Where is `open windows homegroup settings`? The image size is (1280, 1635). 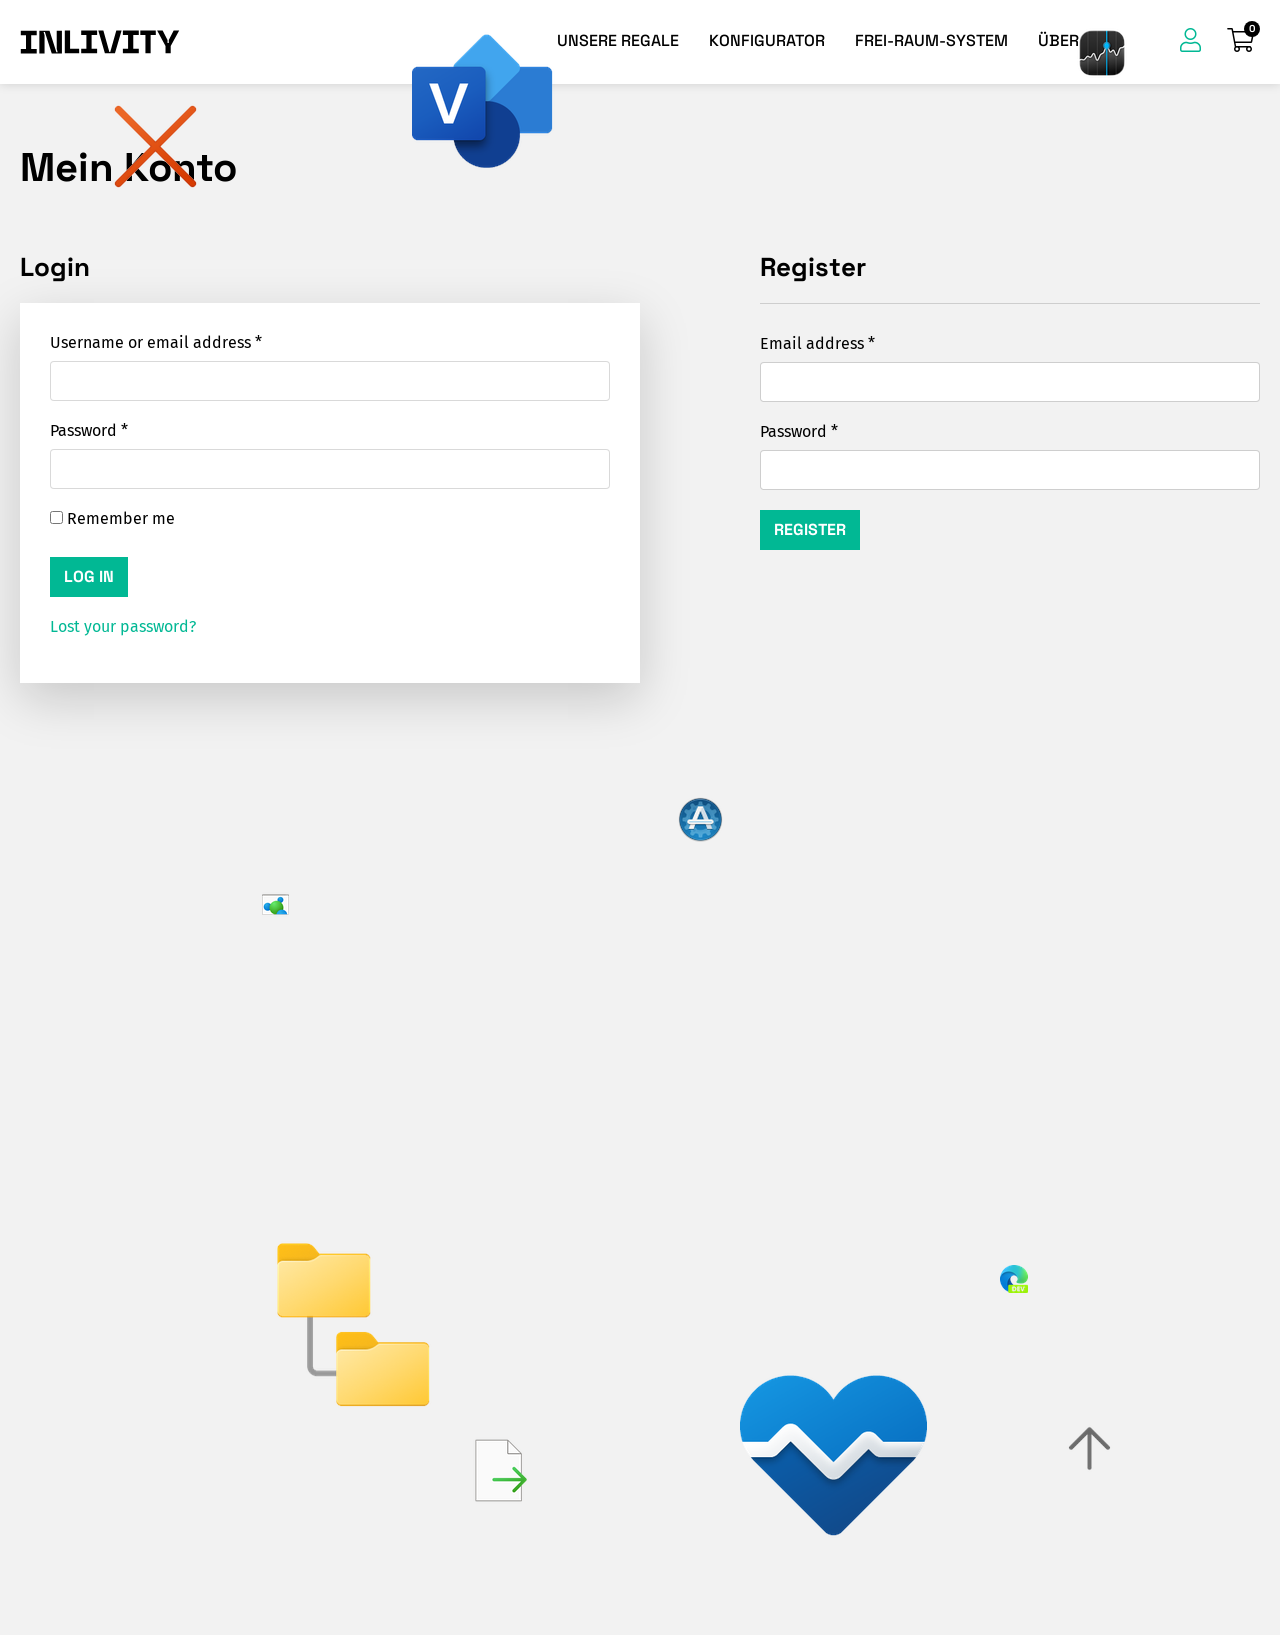
open windows homegroup settings is located at coordinates (275, 904).